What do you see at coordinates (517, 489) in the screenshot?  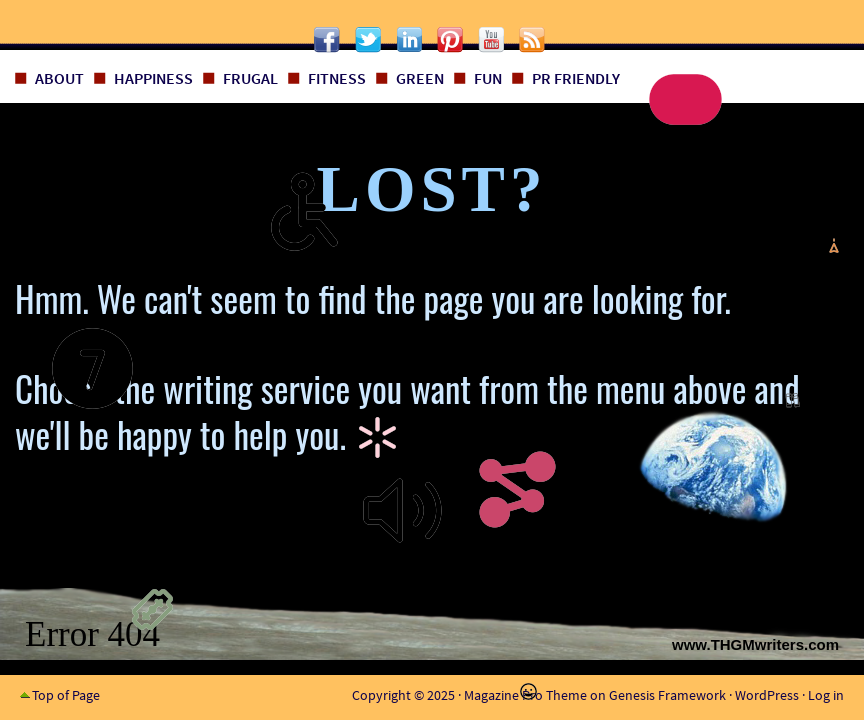 I see `share content to other apps or users` at bounding box center [517, 489].